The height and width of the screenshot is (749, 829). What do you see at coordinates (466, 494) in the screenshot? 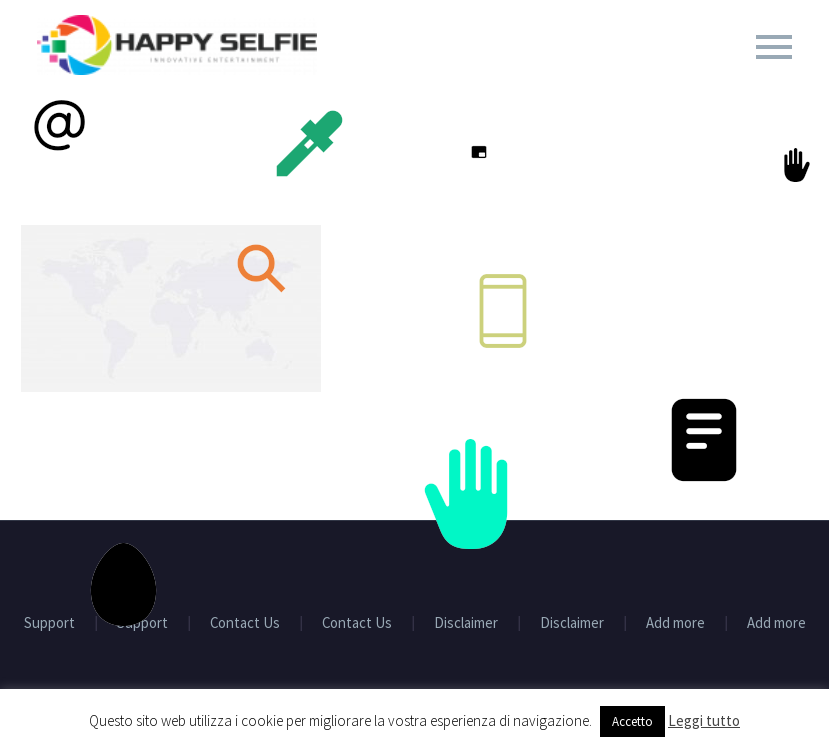
I see `stop or halt an action` at bounding box center [466, 494].